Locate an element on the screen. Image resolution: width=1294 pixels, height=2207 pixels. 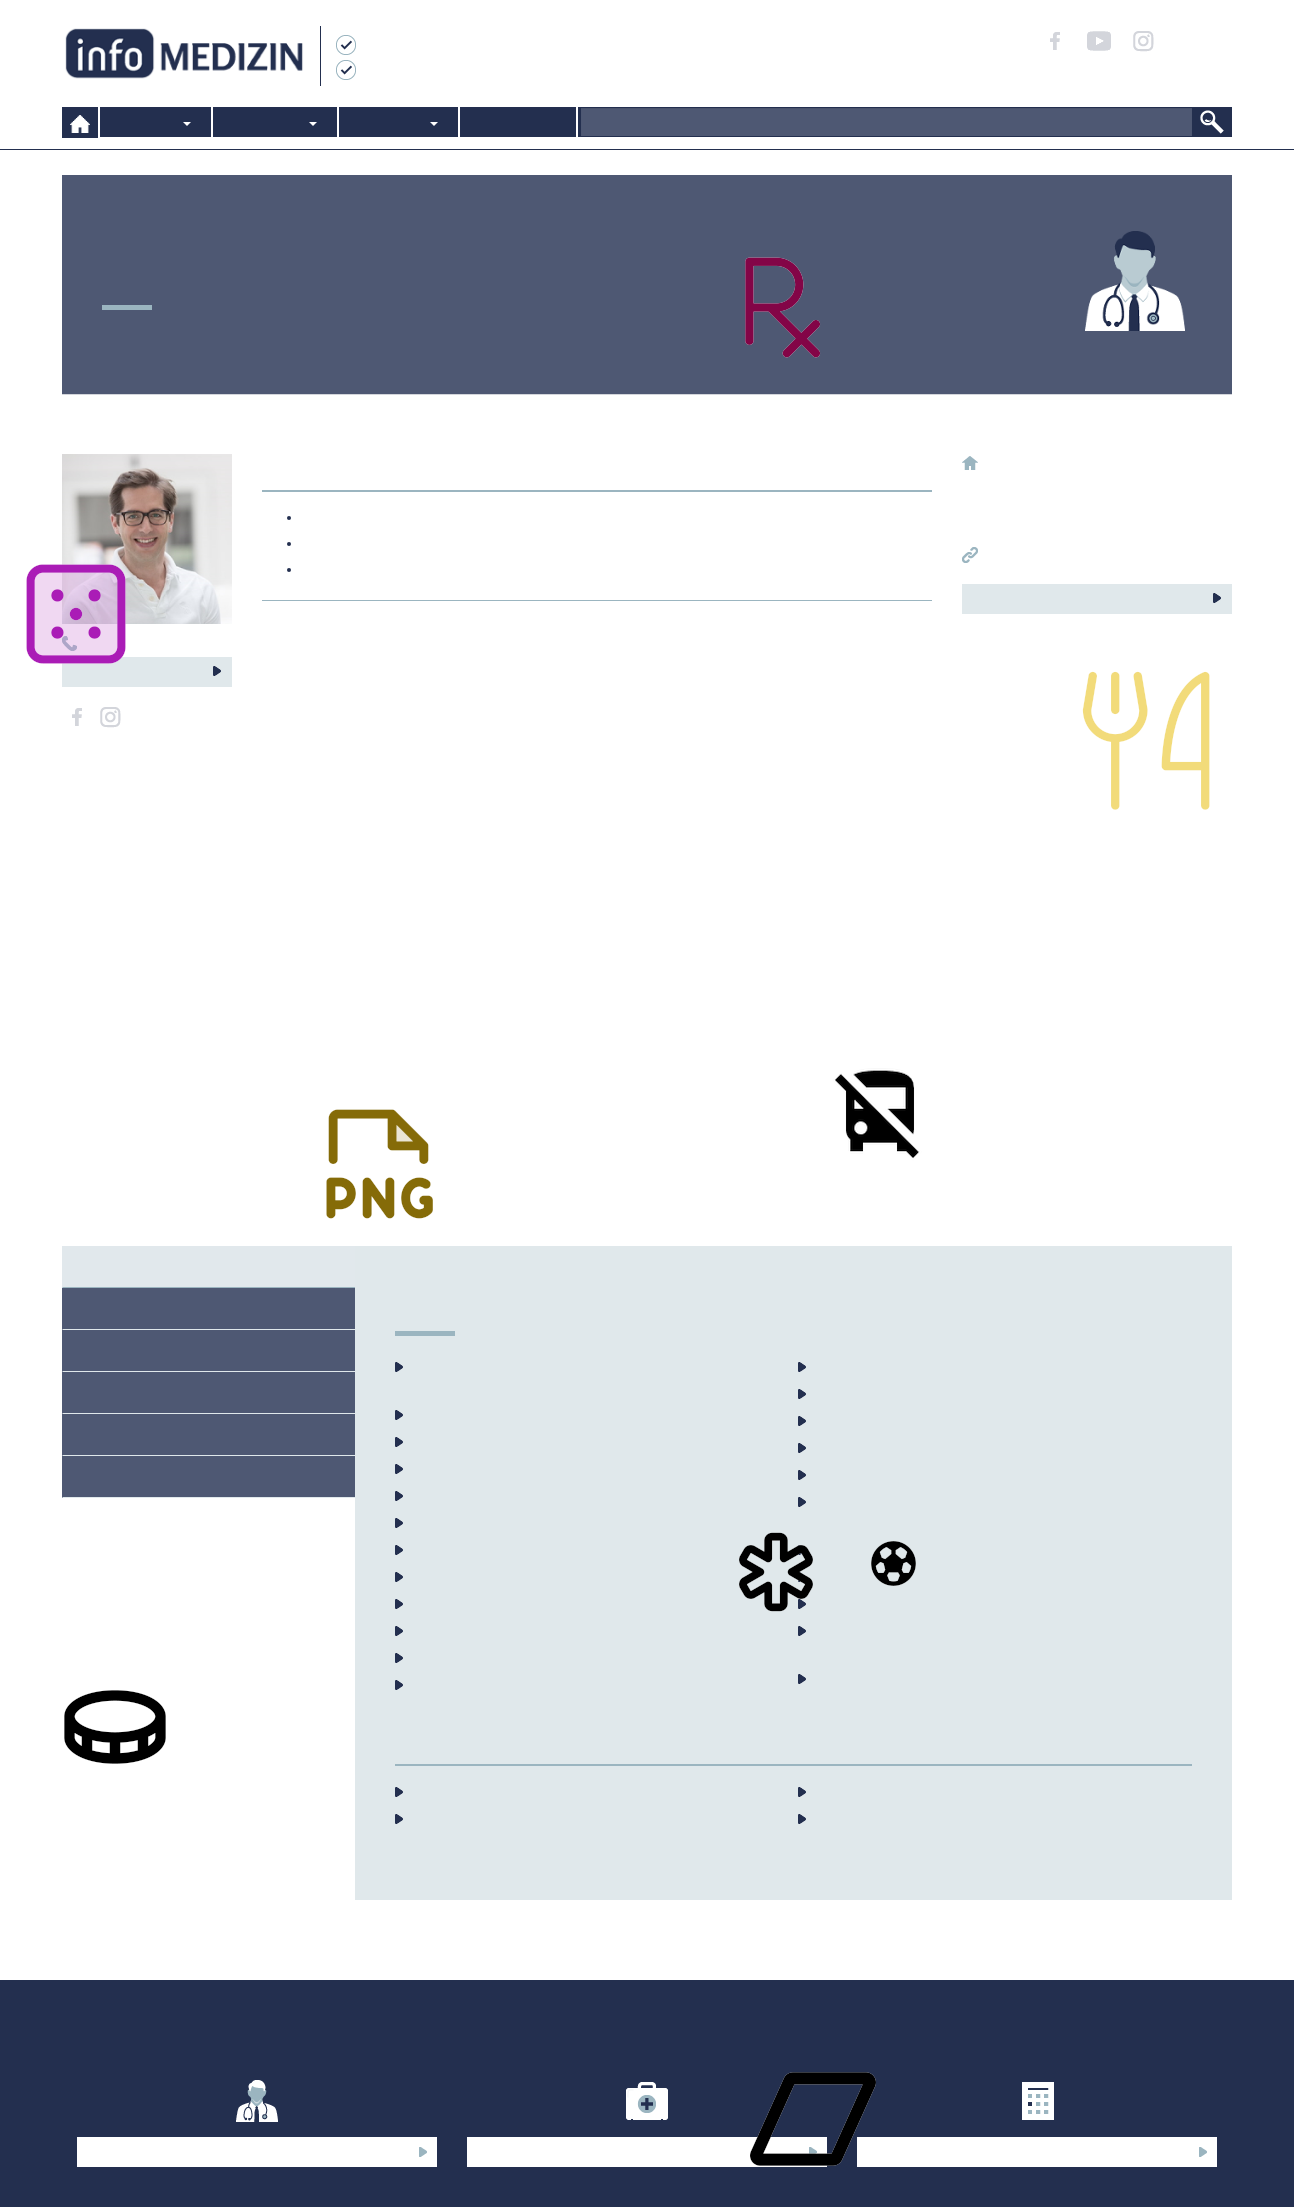
select parallelogram shape tool is located at coordinates (813, 2119).